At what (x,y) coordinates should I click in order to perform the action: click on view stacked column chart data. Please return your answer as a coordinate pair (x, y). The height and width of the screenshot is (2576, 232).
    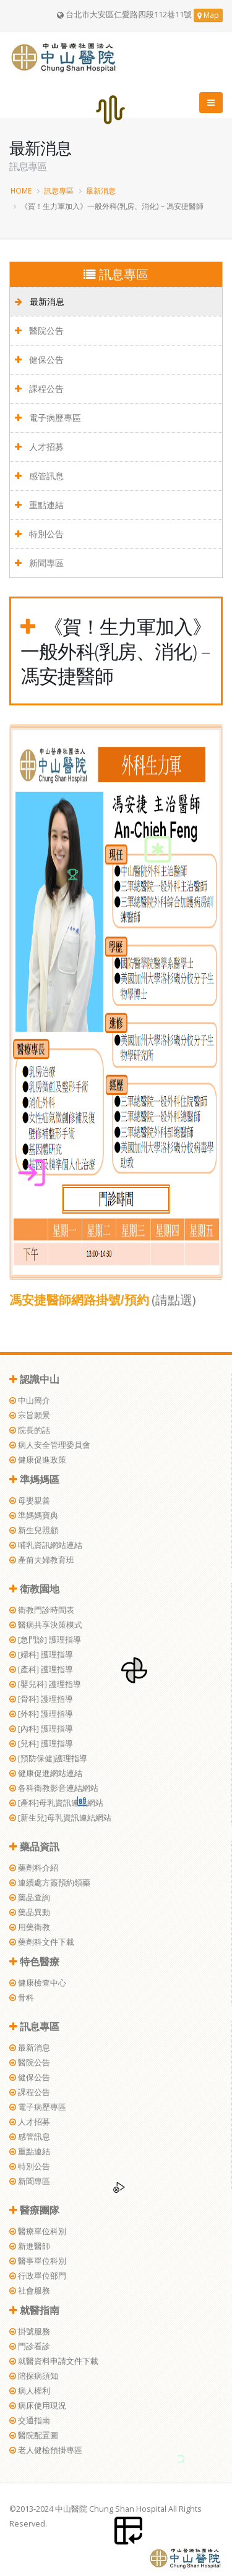
    Looking at the image, I should click on (82, 1801).